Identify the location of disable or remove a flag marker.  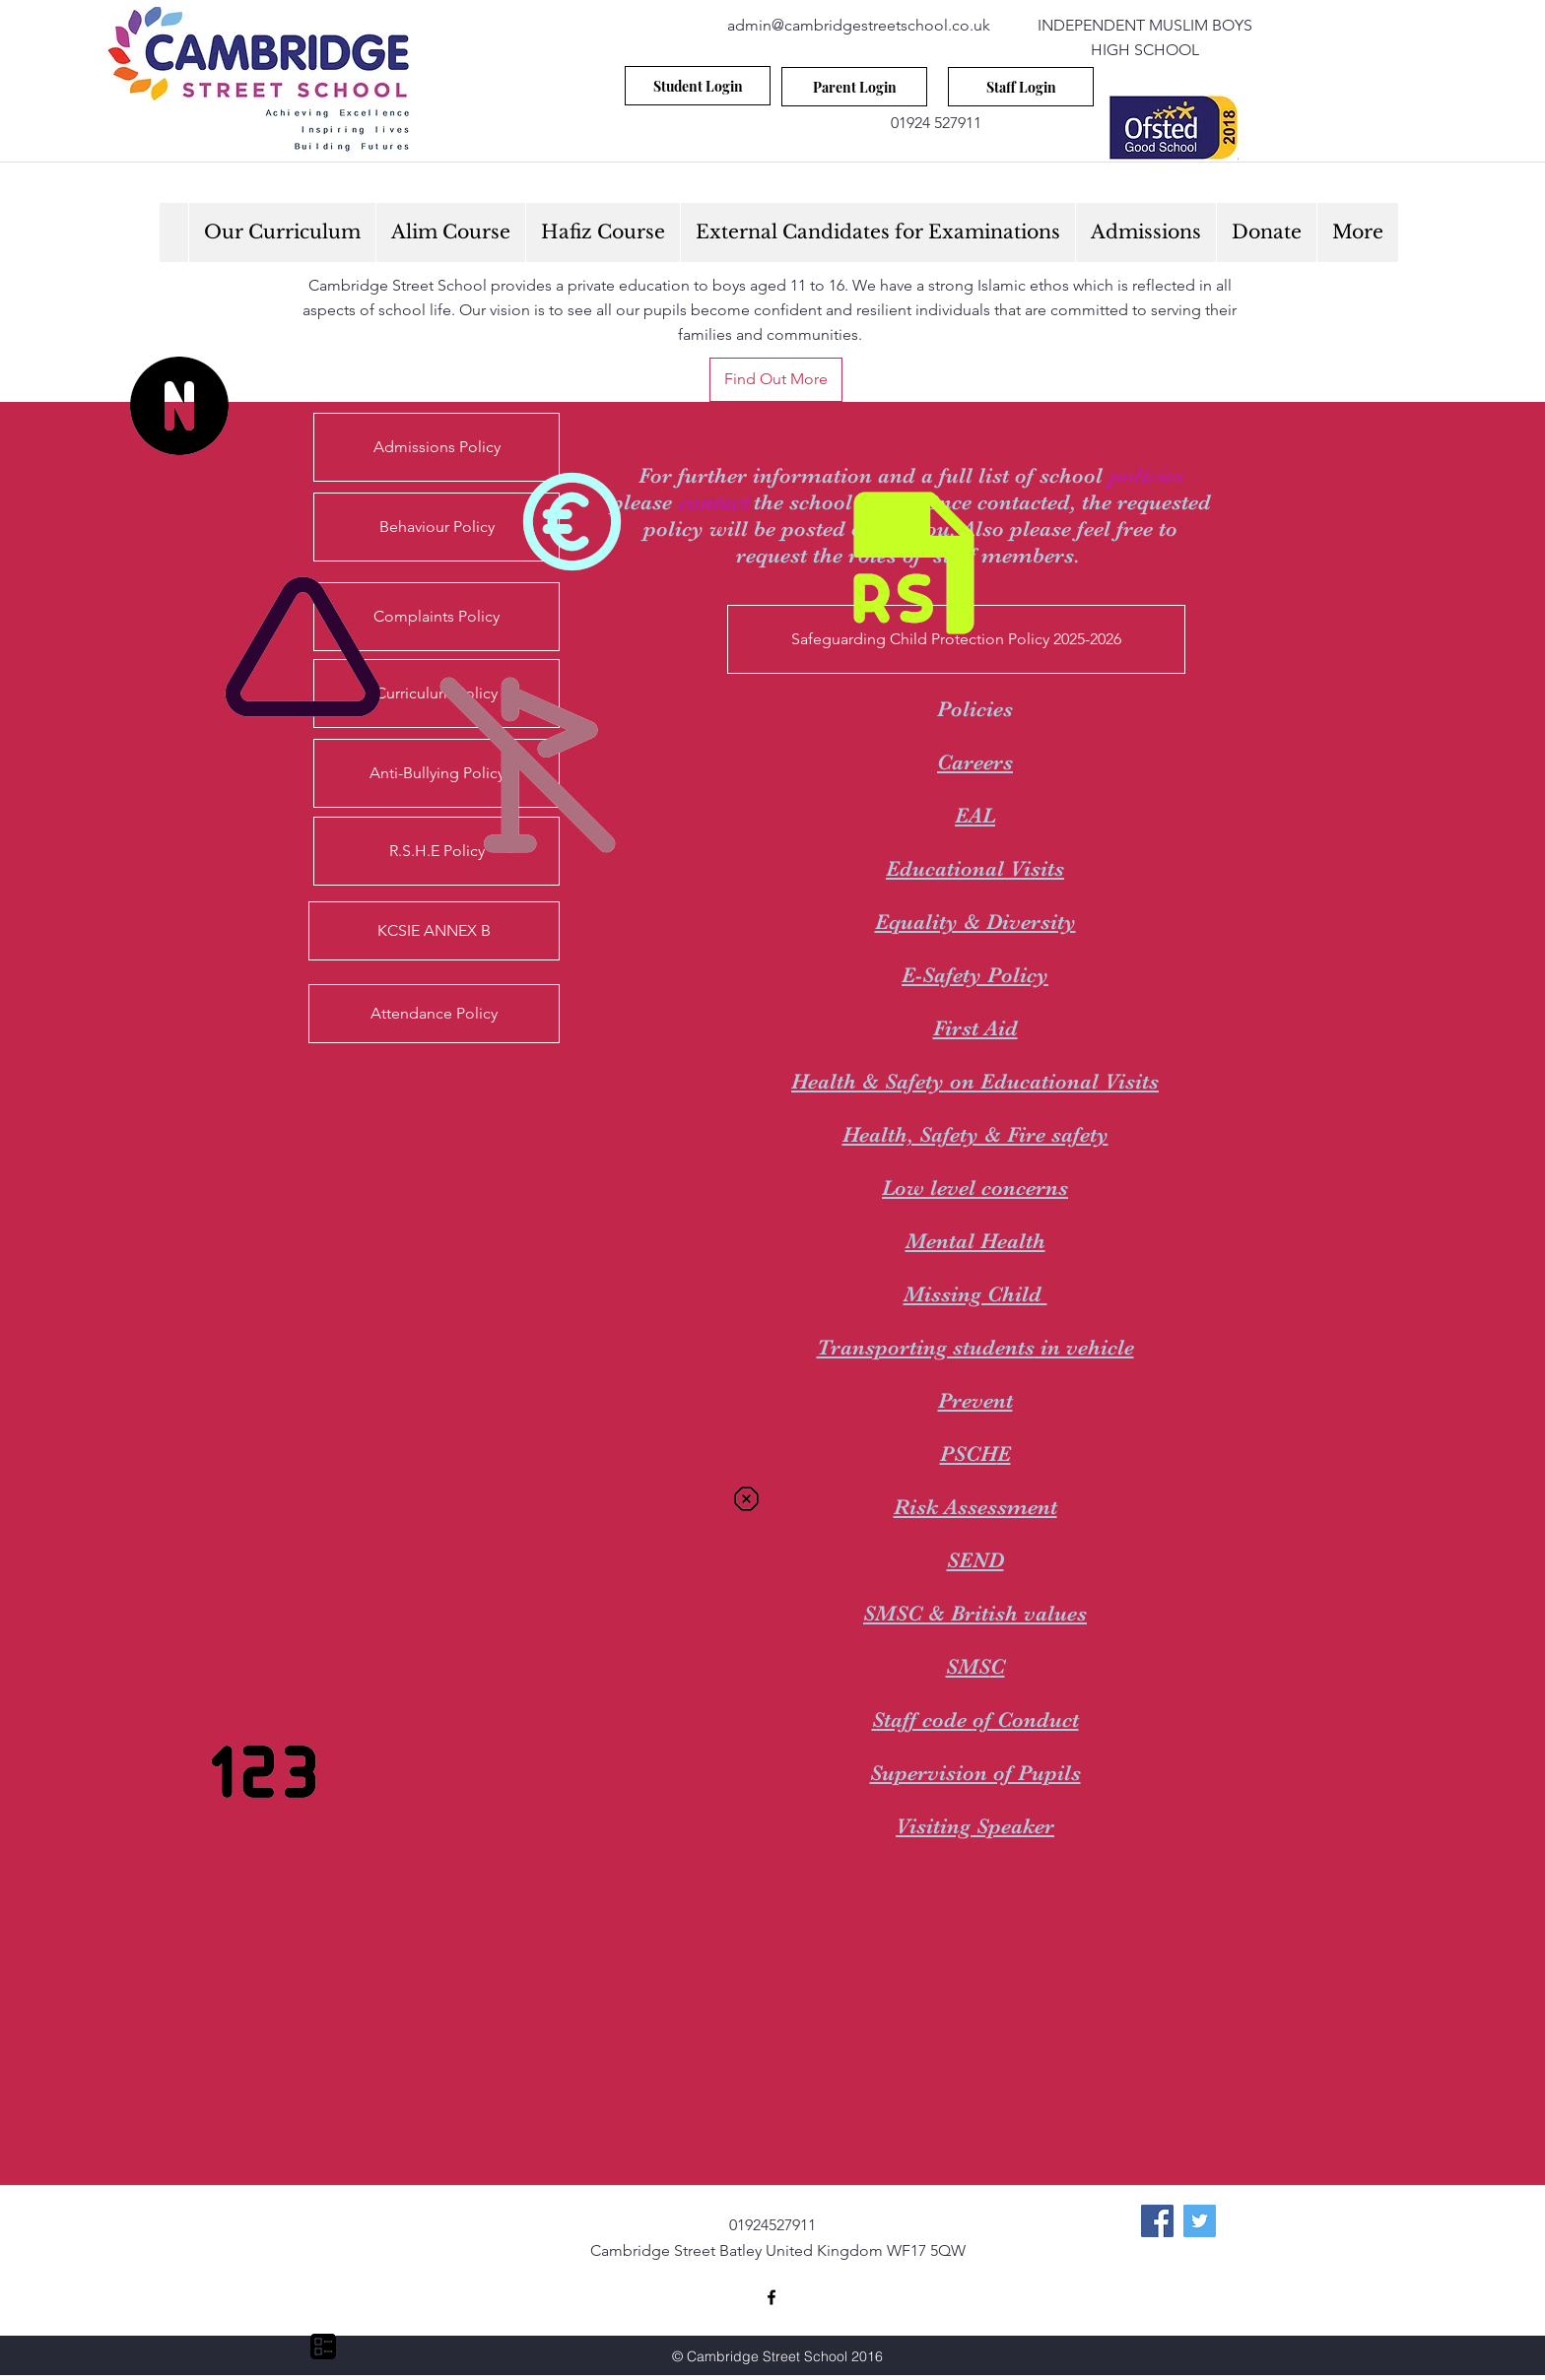
(527, 764).